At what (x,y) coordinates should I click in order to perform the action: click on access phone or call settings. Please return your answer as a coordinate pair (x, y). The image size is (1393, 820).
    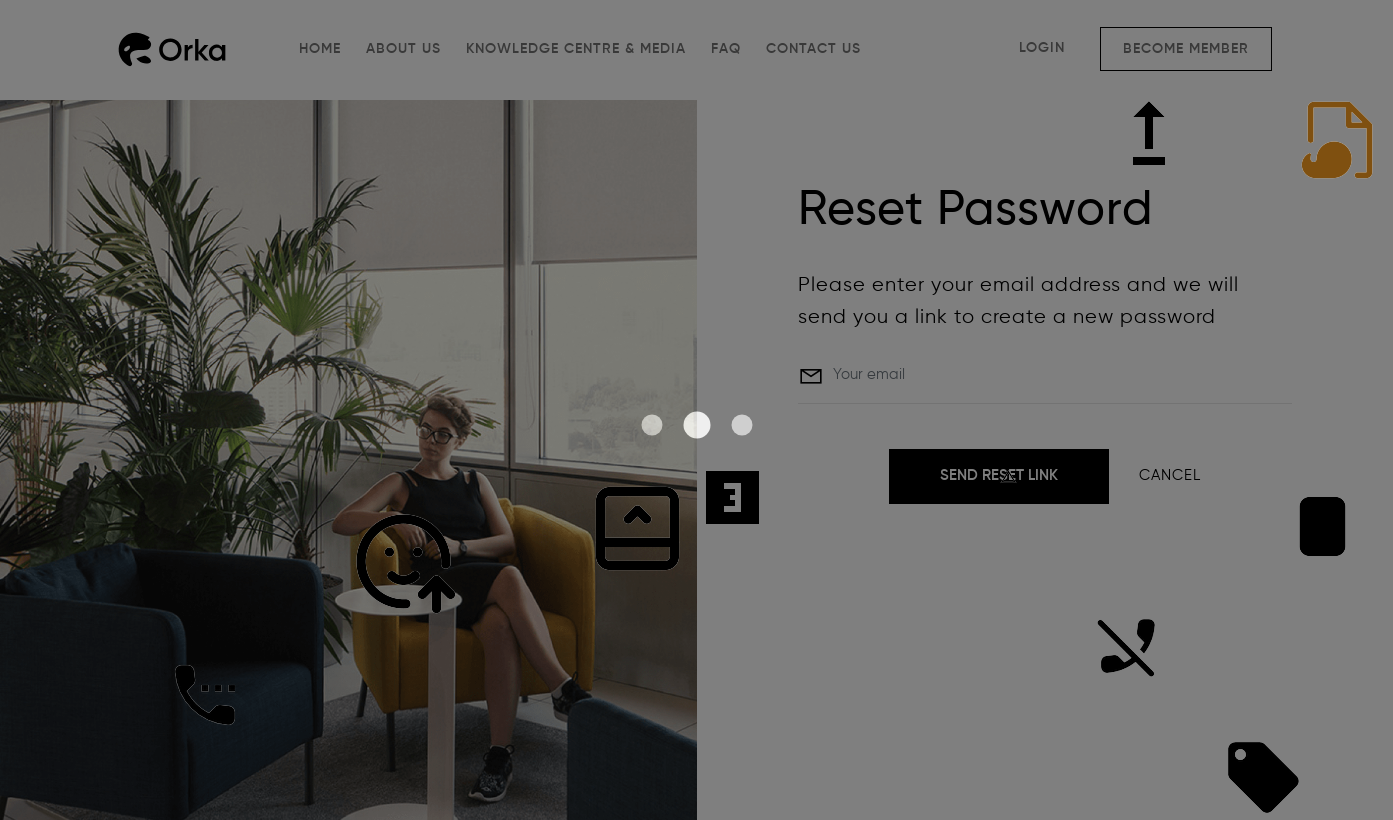
    Looking at the image, I should click on (205, 695).